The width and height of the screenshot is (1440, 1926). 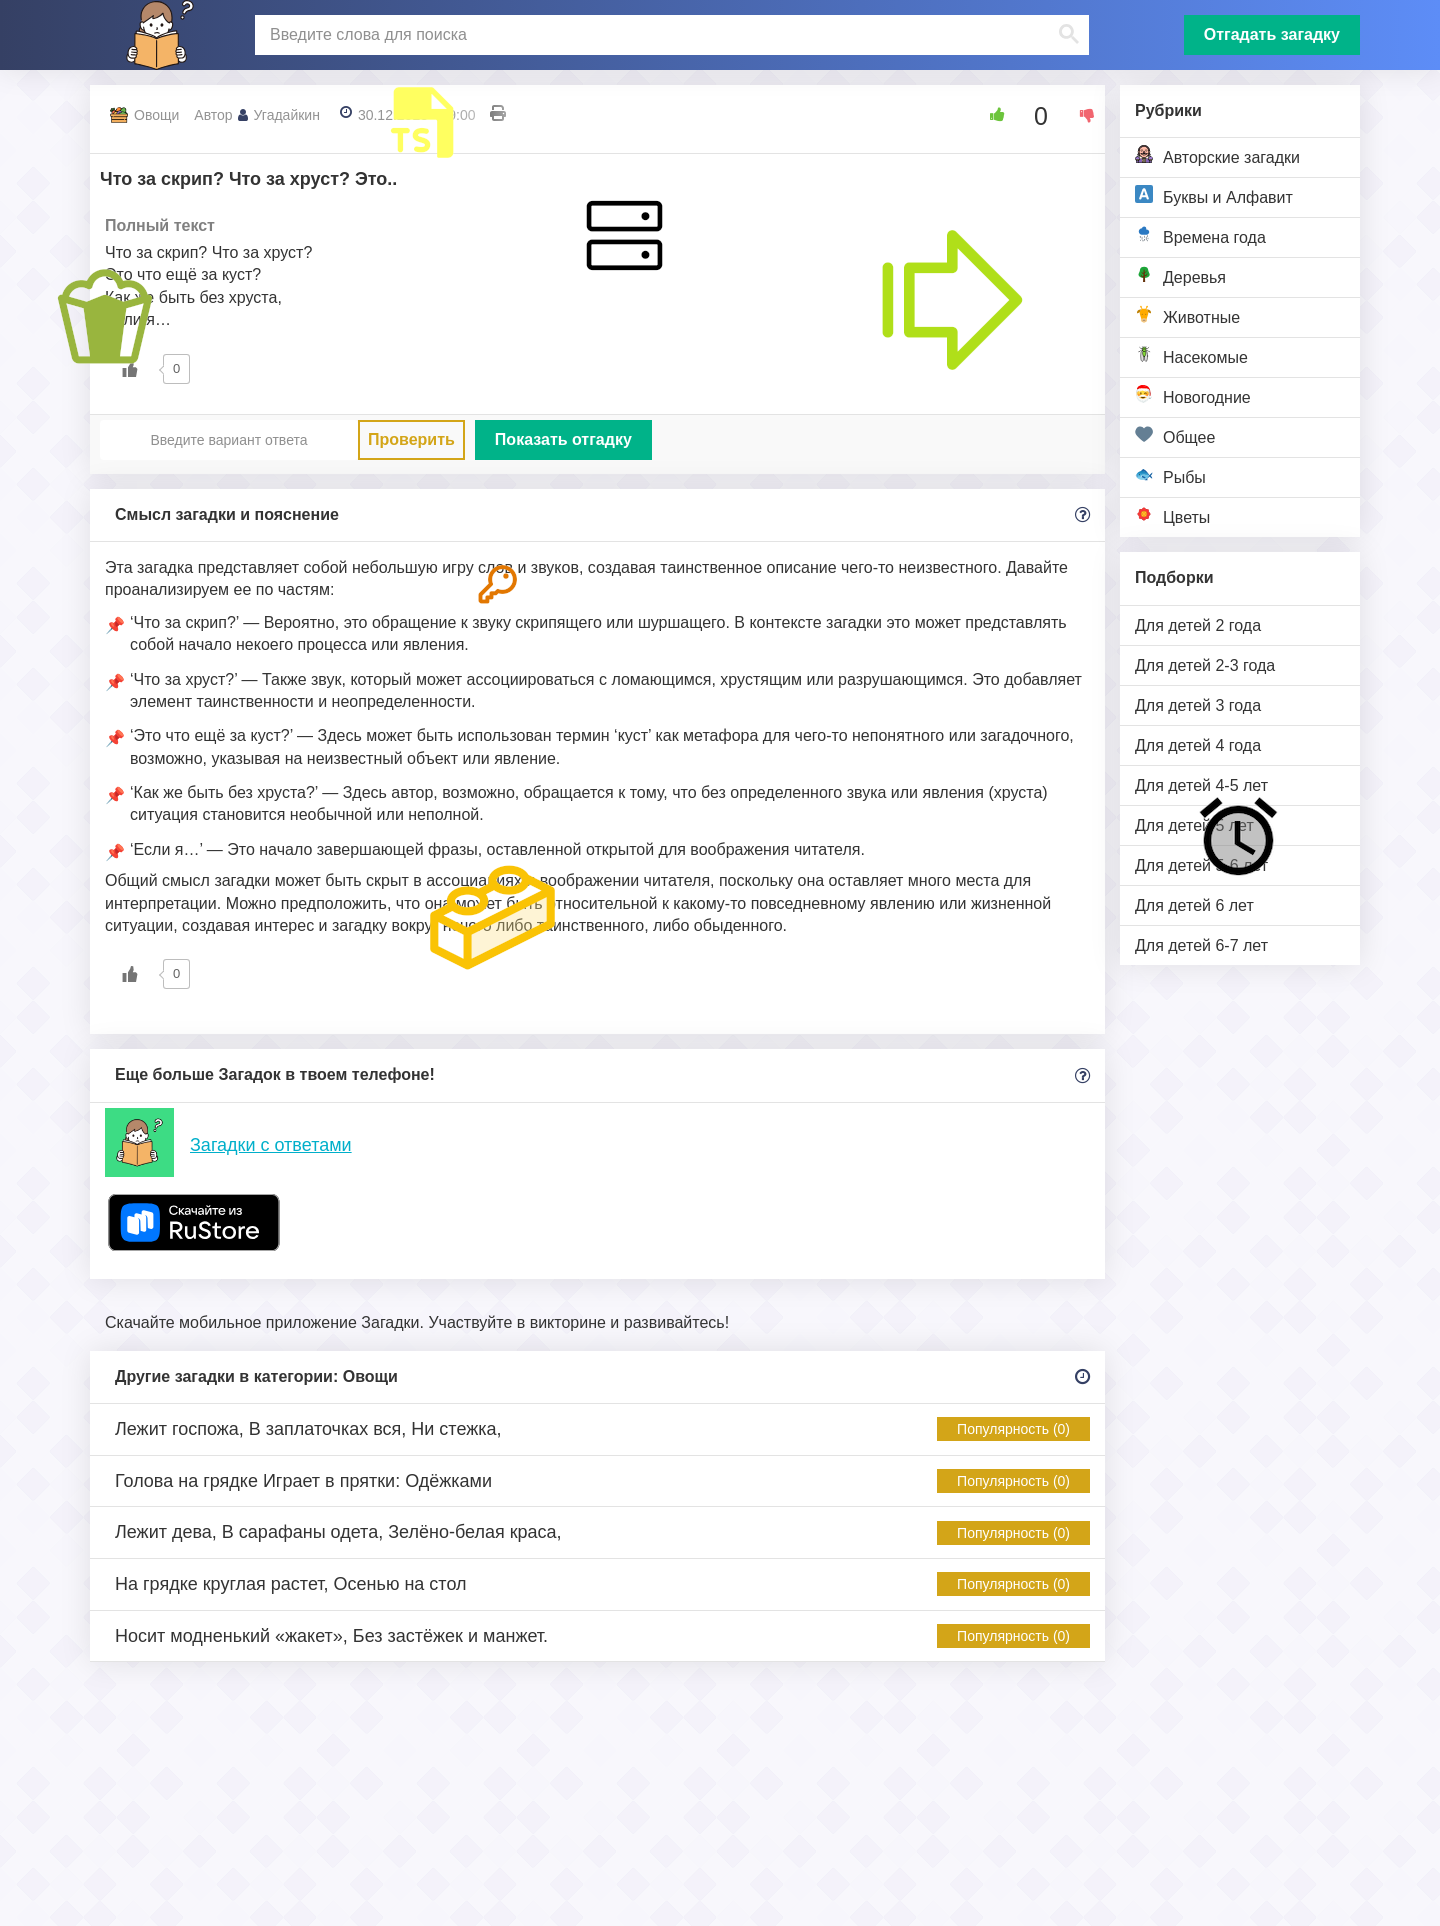 What do you see at coordinates (492, 915) in the screenshot?
I see `access building or construction tools` at bounding box center [492, 915].